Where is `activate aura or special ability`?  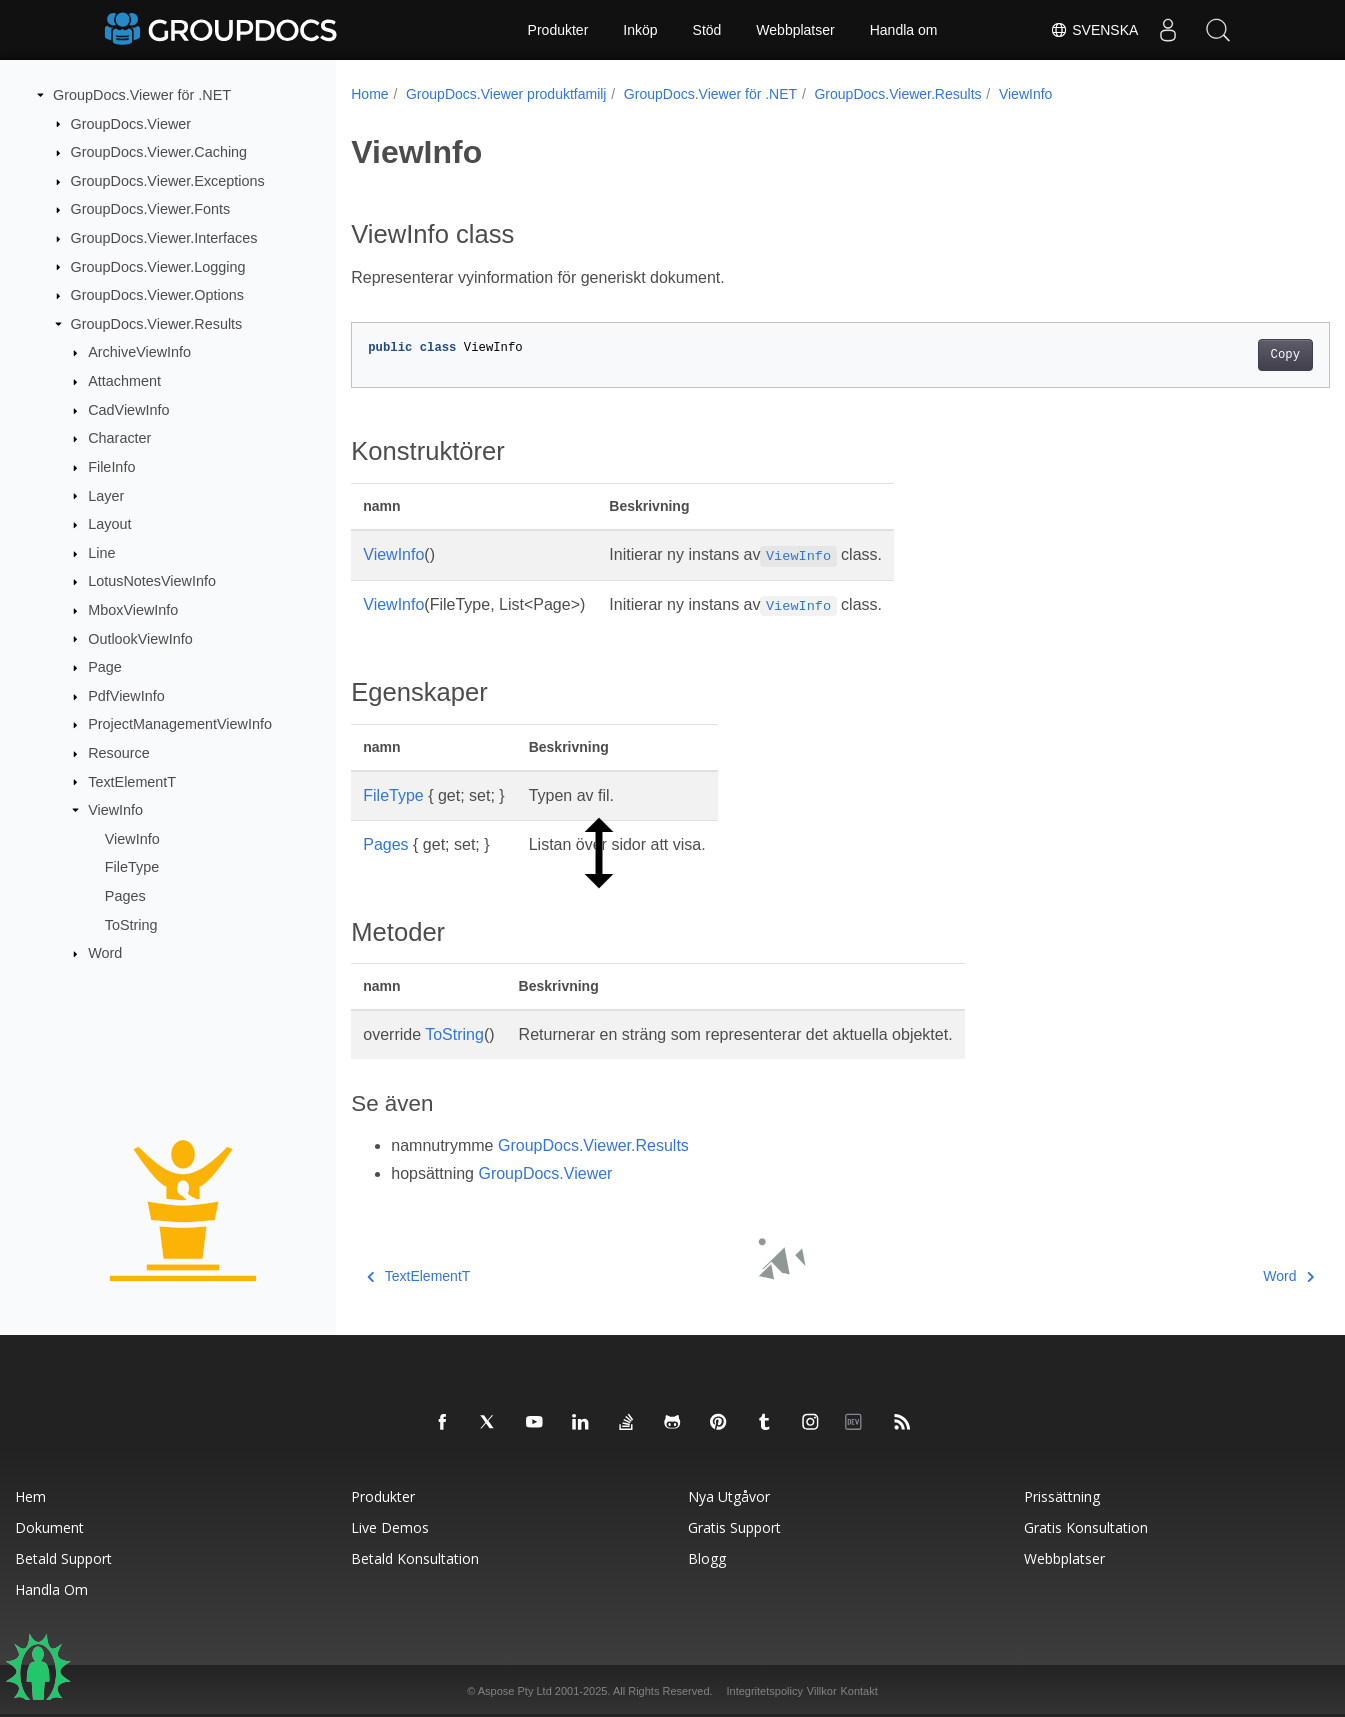 activate aura or special ability is located at coordinates (38, 1667).